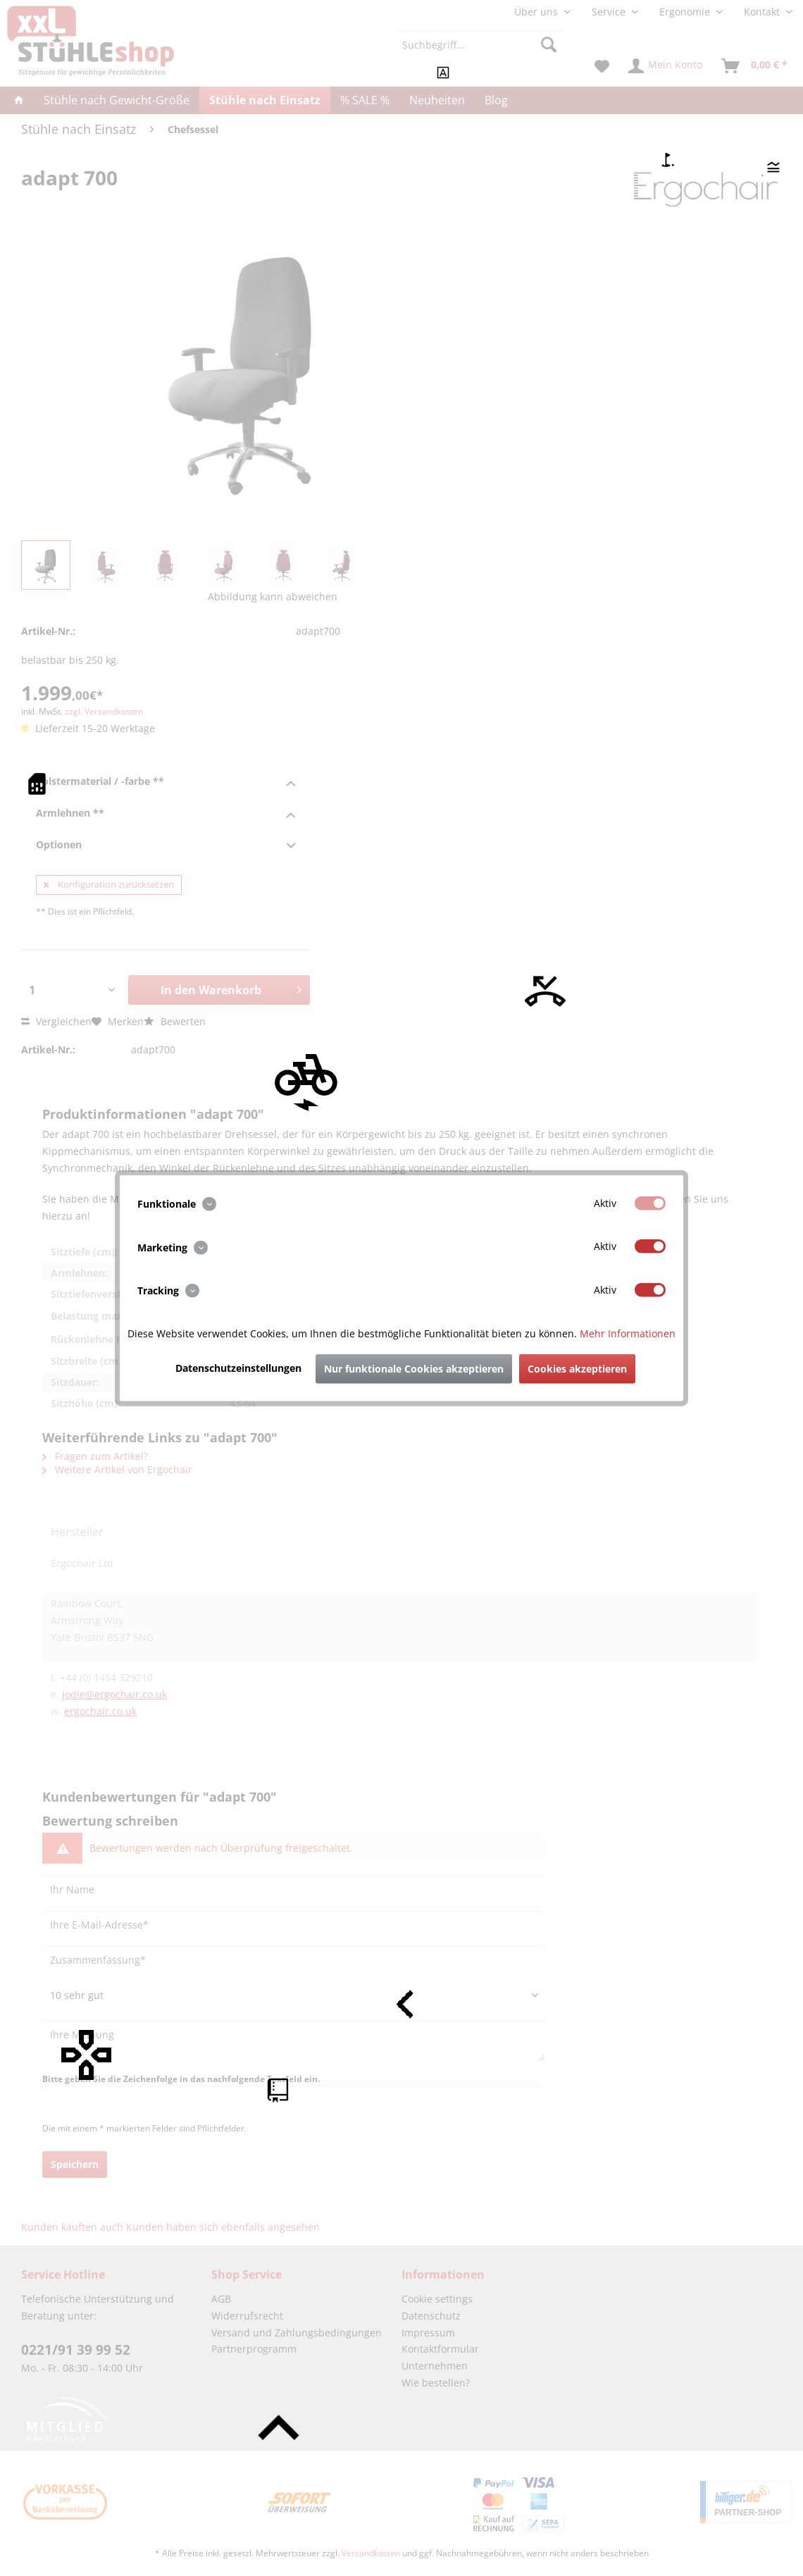  I want to click on toggle chart legend visibility, so click(773, 167).